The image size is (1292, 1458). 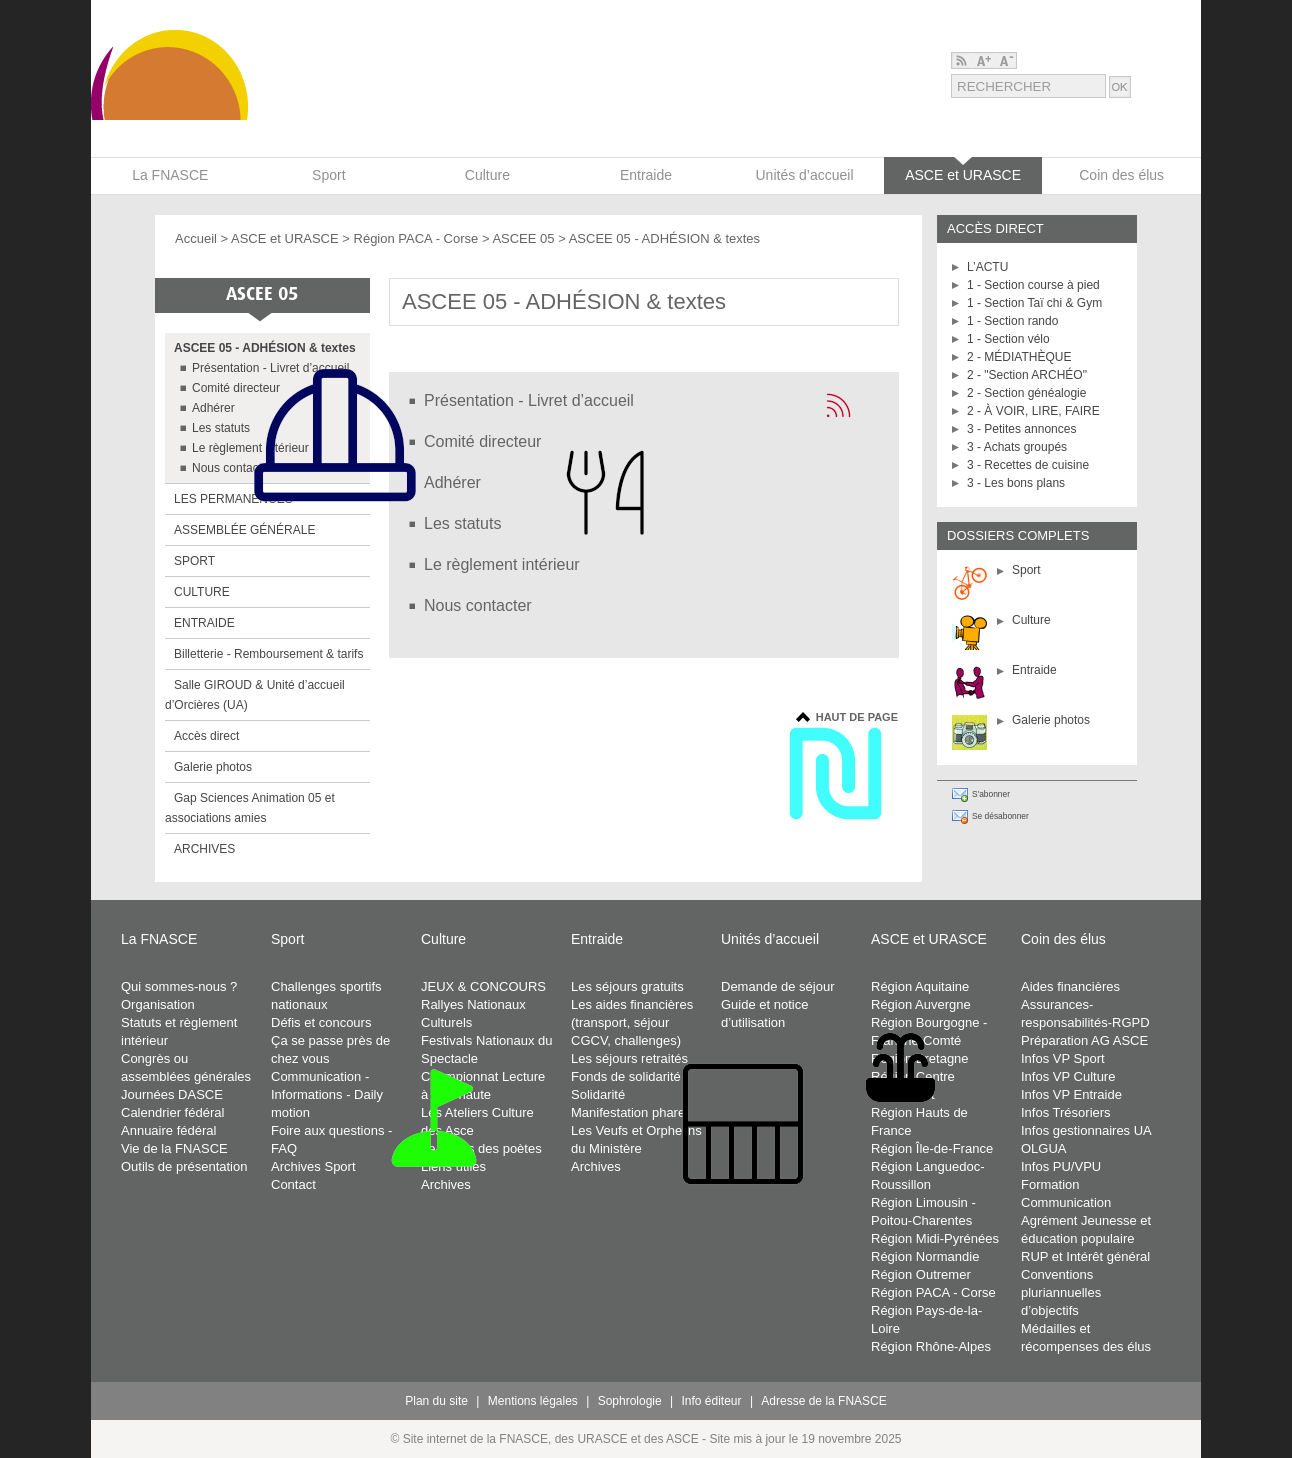 What do you see at coordinates (743, 1124) in the screenshot?
I see `toggle bottom panel visibility` at bounding box center [743, 1124].